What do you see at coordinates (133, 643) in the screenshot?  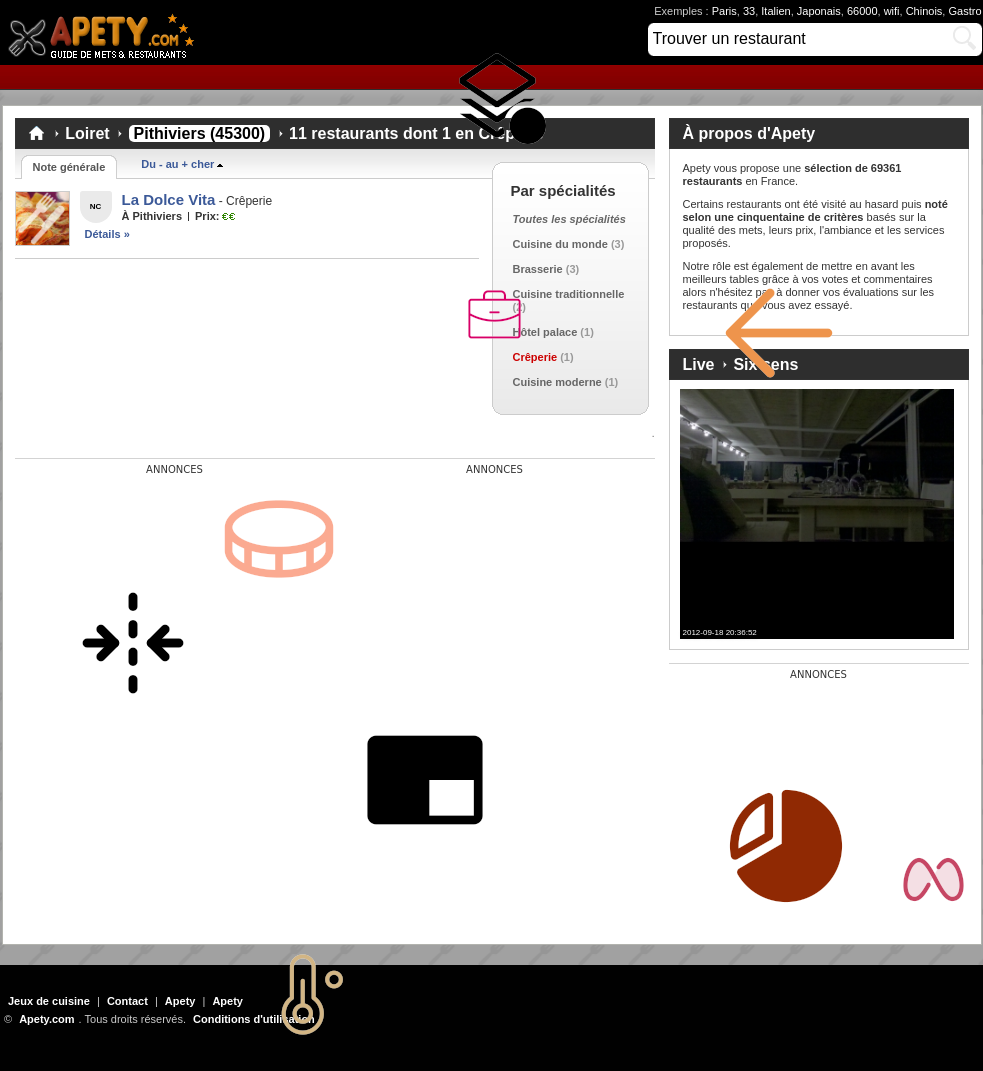 I see `collapse content horizontally` at bounding box center [133, 643].